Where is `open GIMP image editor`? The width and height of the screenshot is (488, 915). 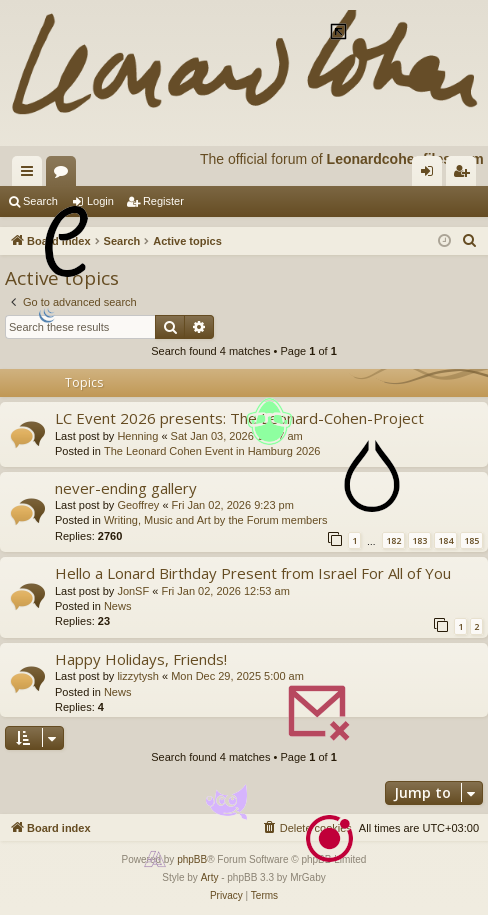
open GIMP image editor is located at coordinates (226, 802).